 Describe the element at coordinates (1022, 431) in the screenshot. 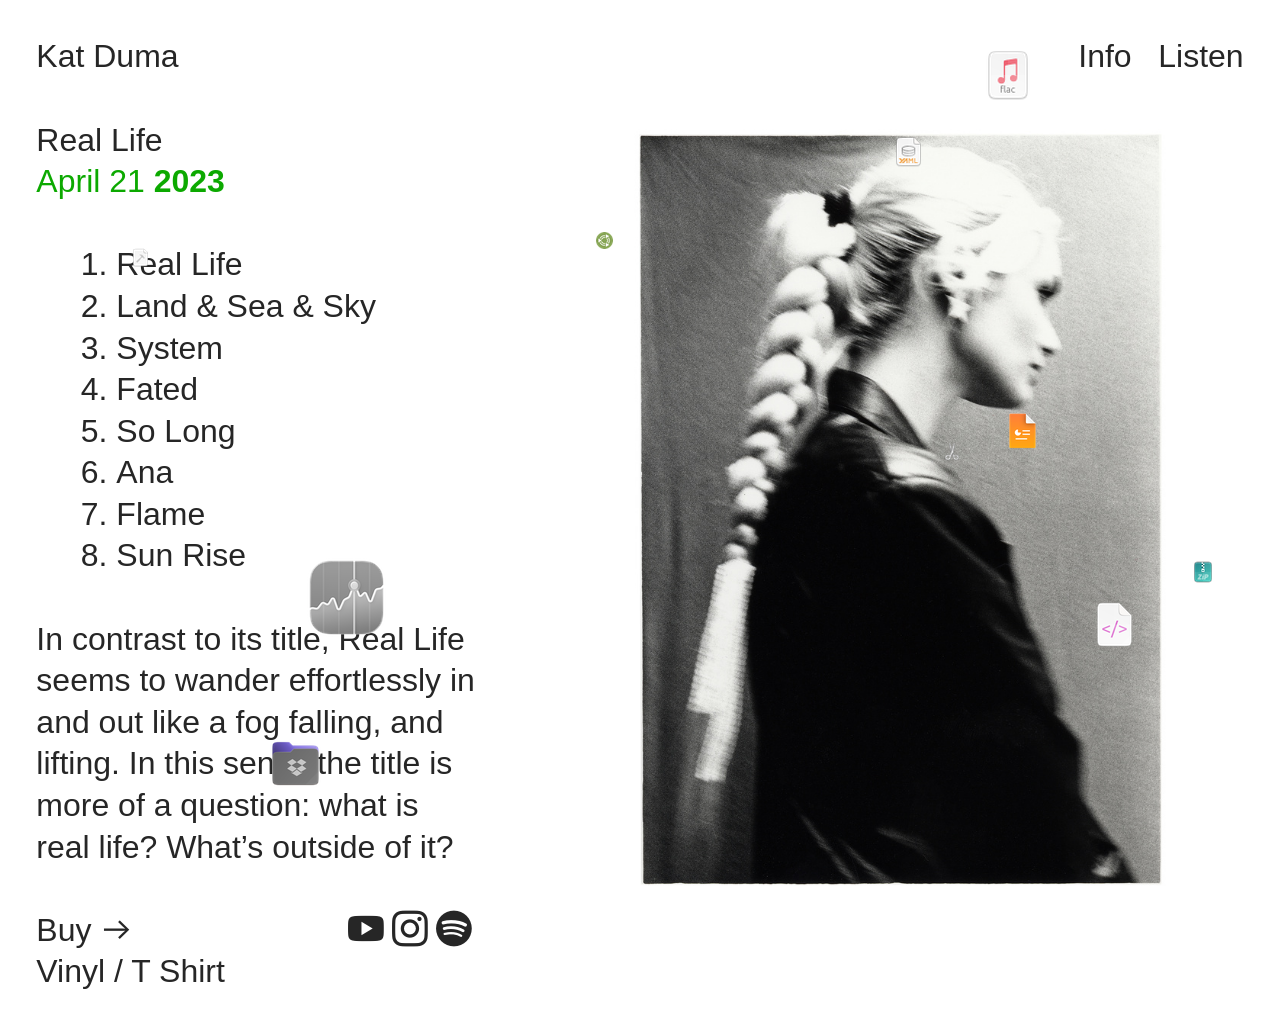

I see `an opendocument presentation template file` at that location.